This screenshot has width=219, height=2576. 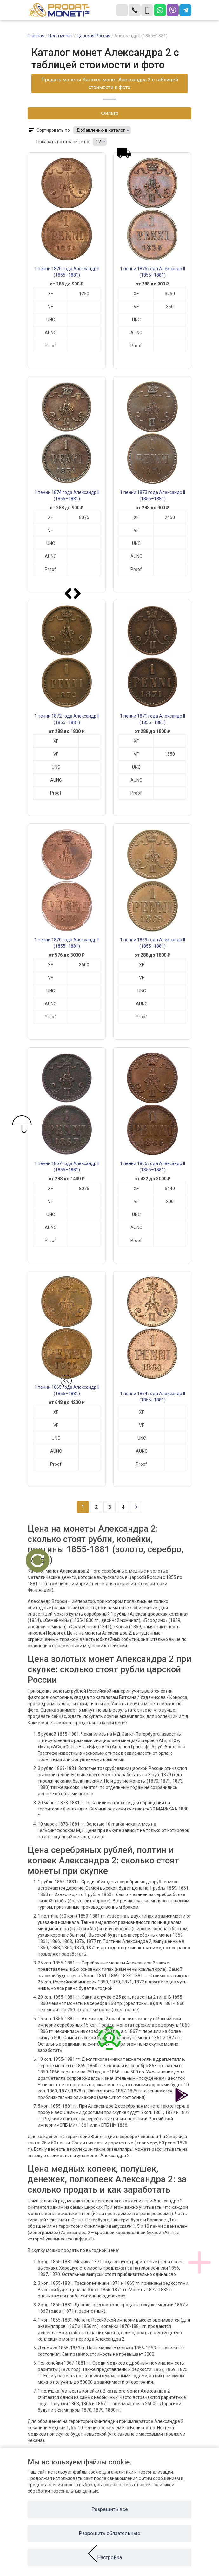 I want to click on refresh or reload content, so click(x=37, y=1560).